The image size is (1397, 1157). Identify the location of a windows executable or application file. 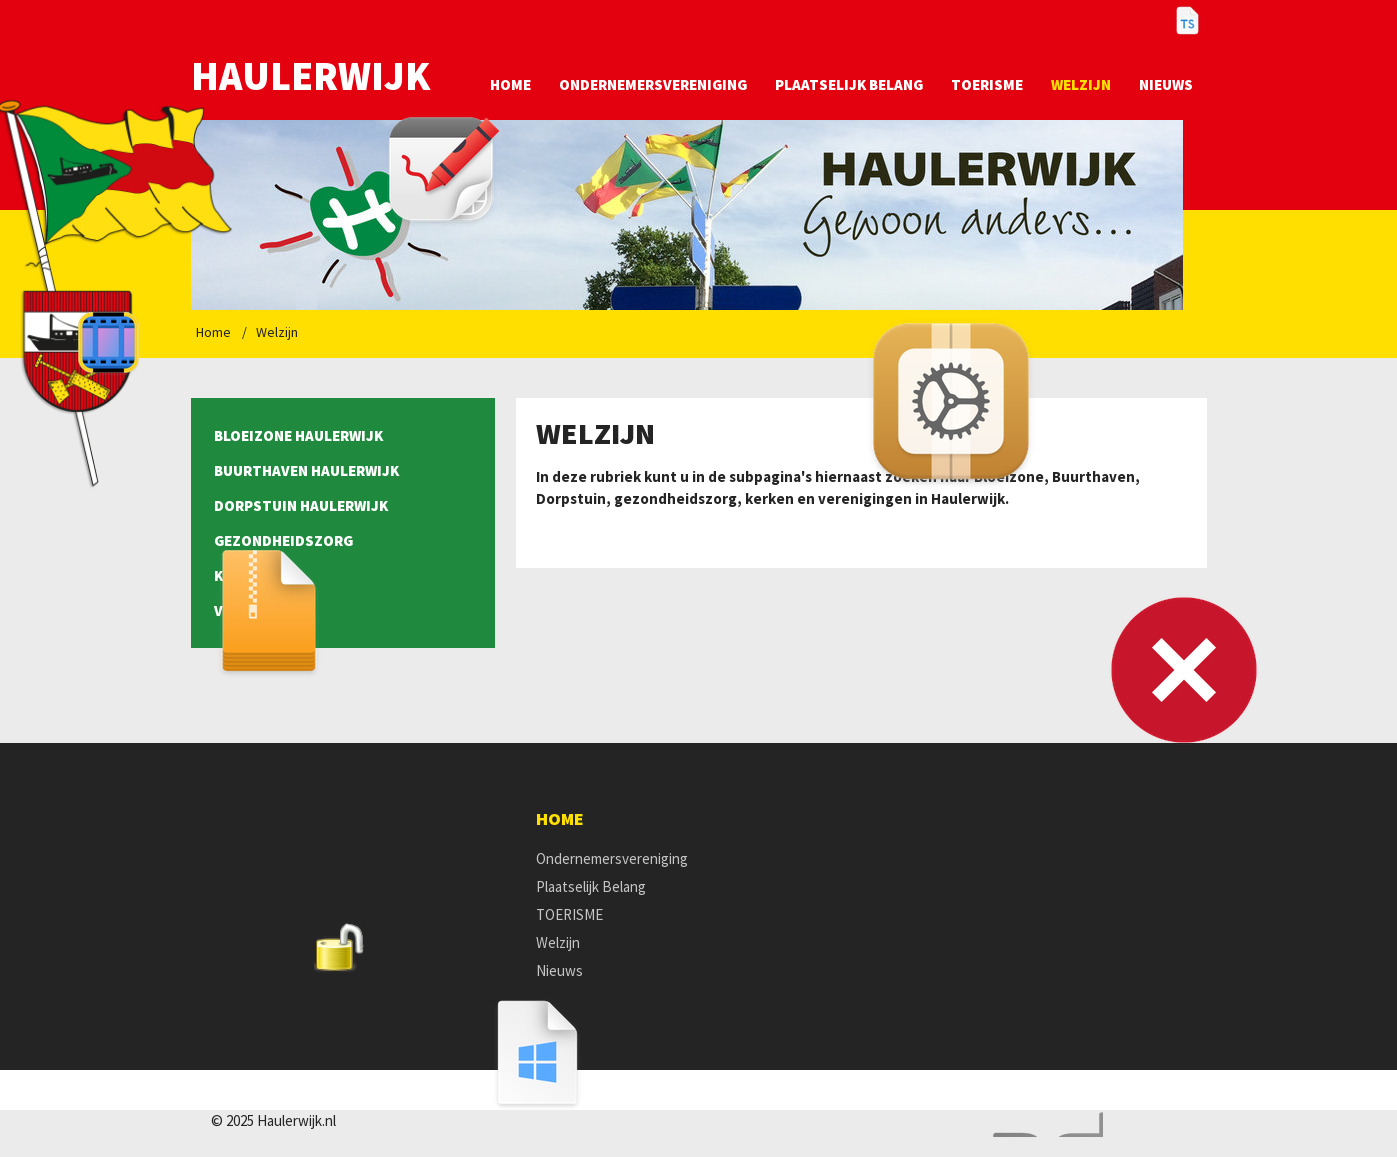
(537, 1054).